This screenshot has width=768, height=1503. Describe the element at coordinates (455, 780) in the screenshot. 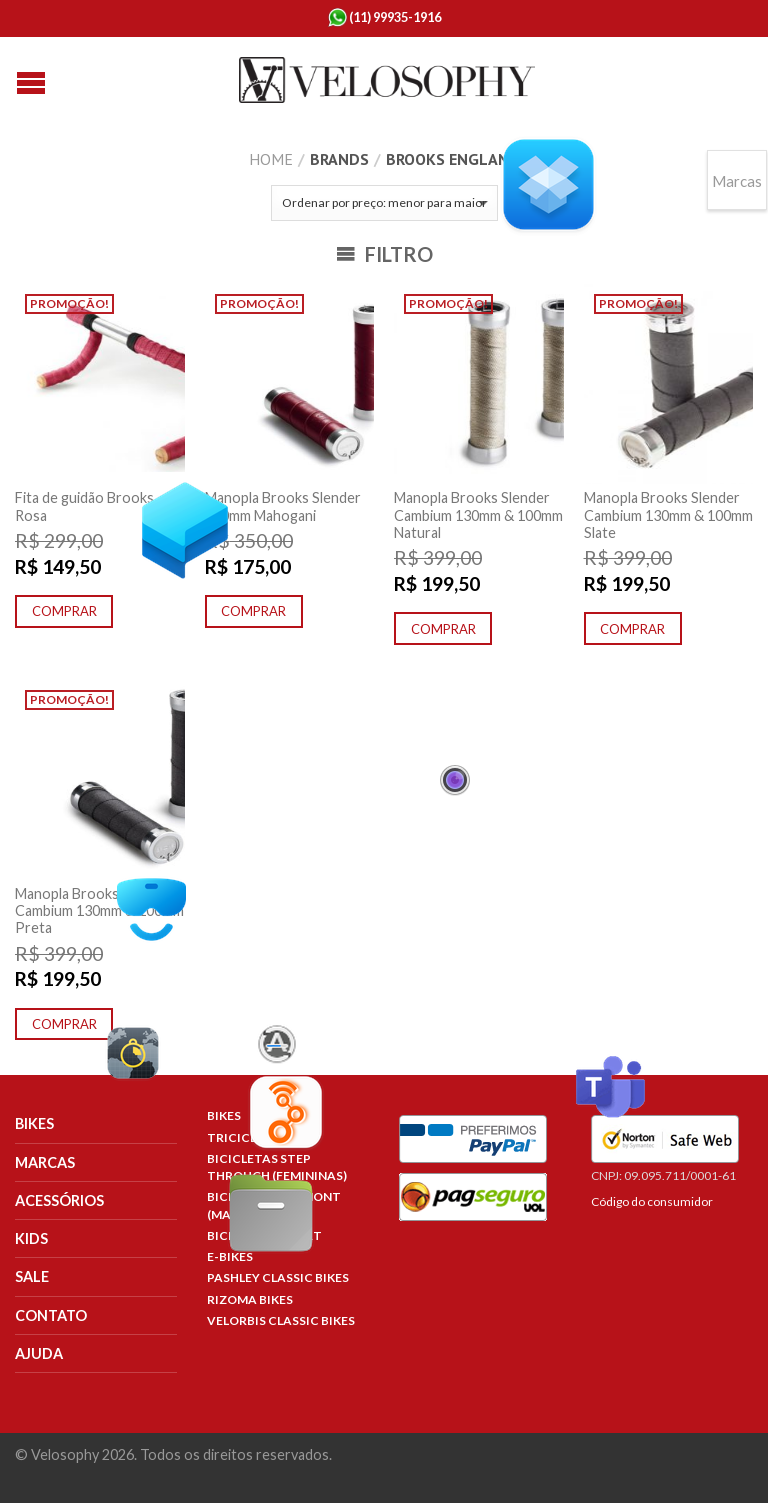

I see `open the camera app` at that location.